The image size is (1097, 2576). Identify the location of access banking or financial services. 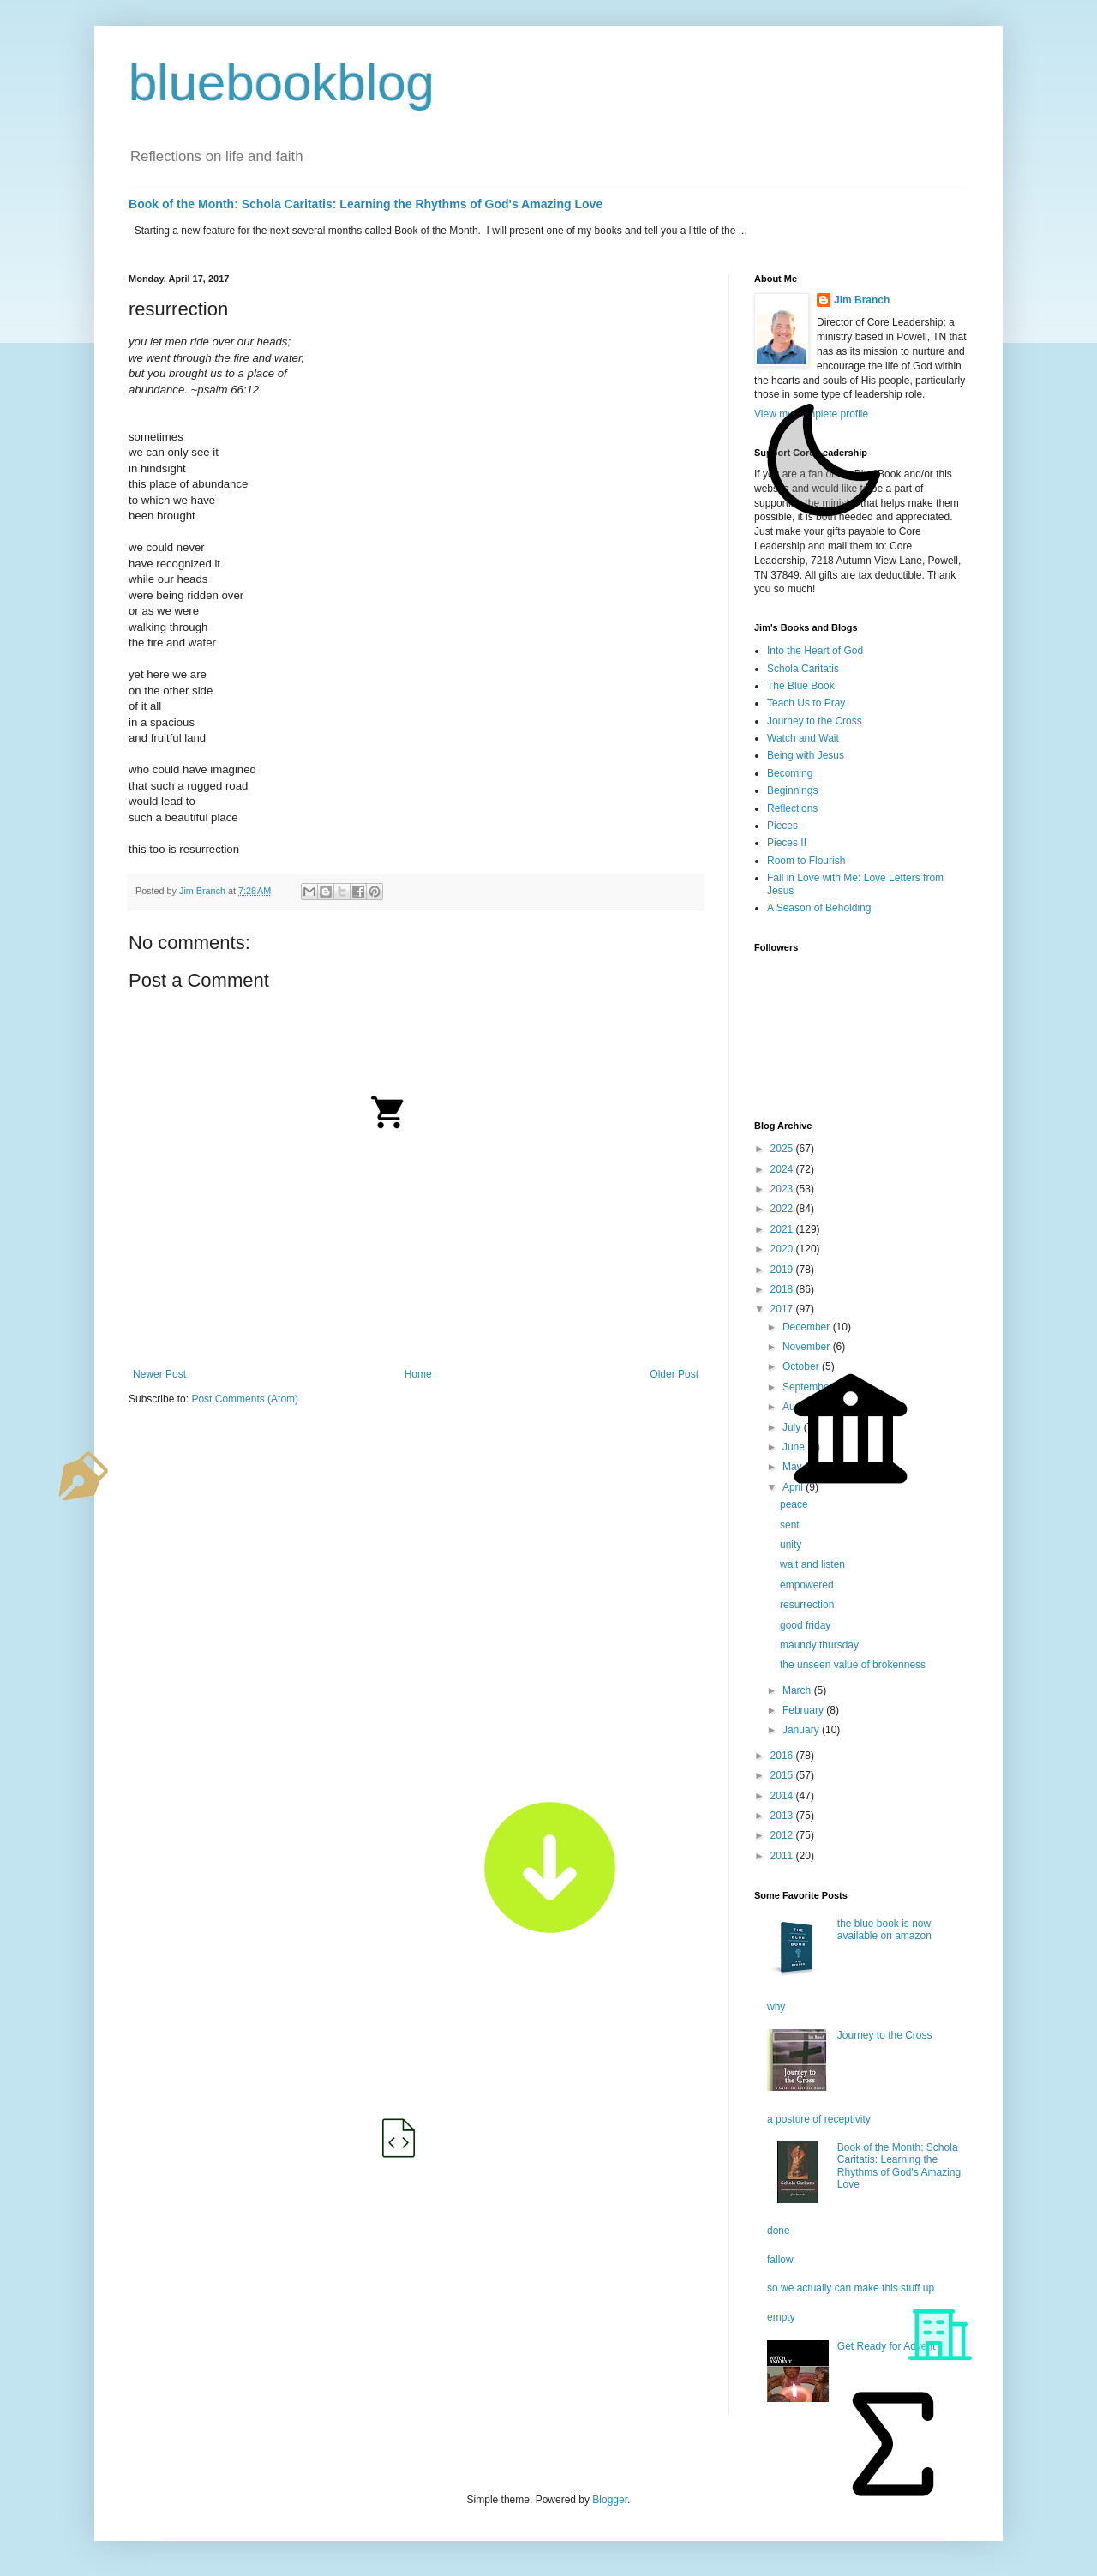
(850, 1426).